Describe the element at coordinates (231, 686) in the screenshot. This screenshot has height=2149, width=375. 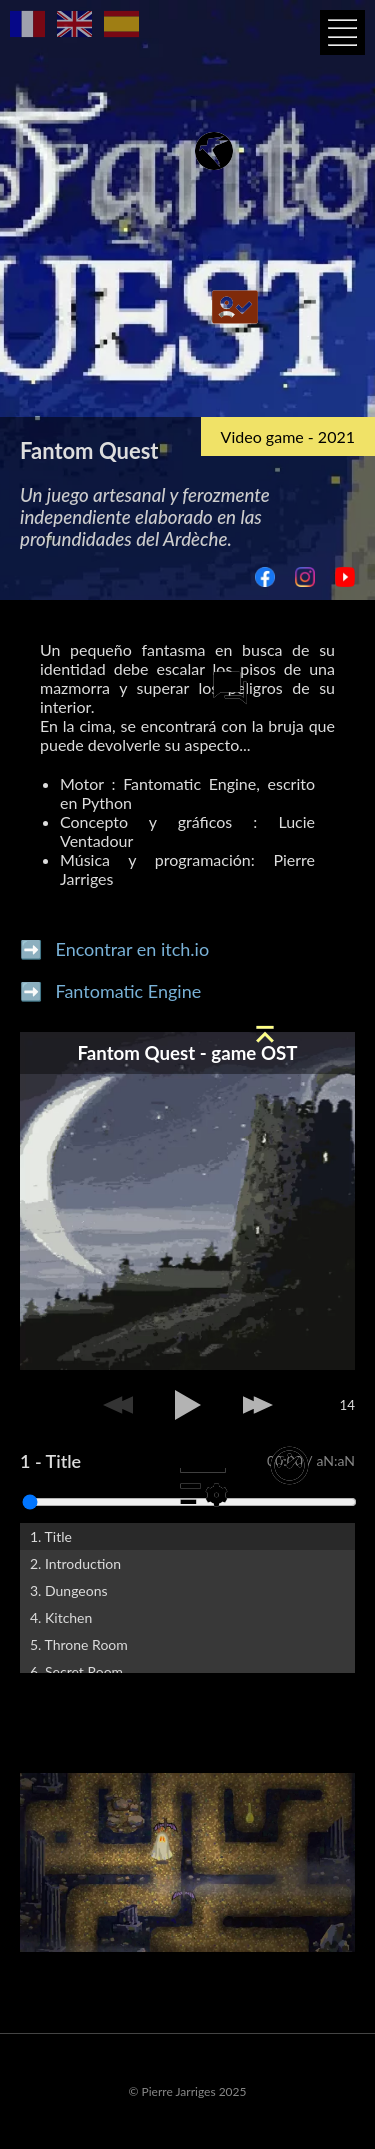
I see `open conversation or chat` at that location.